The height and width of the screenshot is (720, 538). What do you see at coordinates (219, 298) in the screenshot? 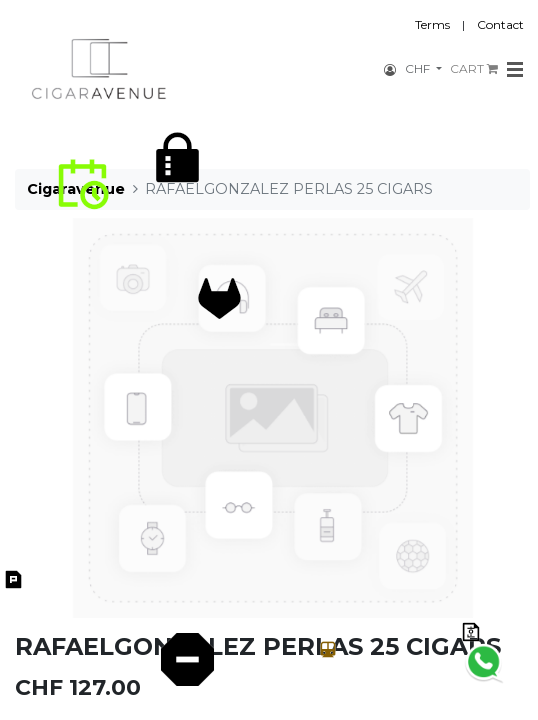
I see `open GitLab repository` at bounding box center [219, 298].